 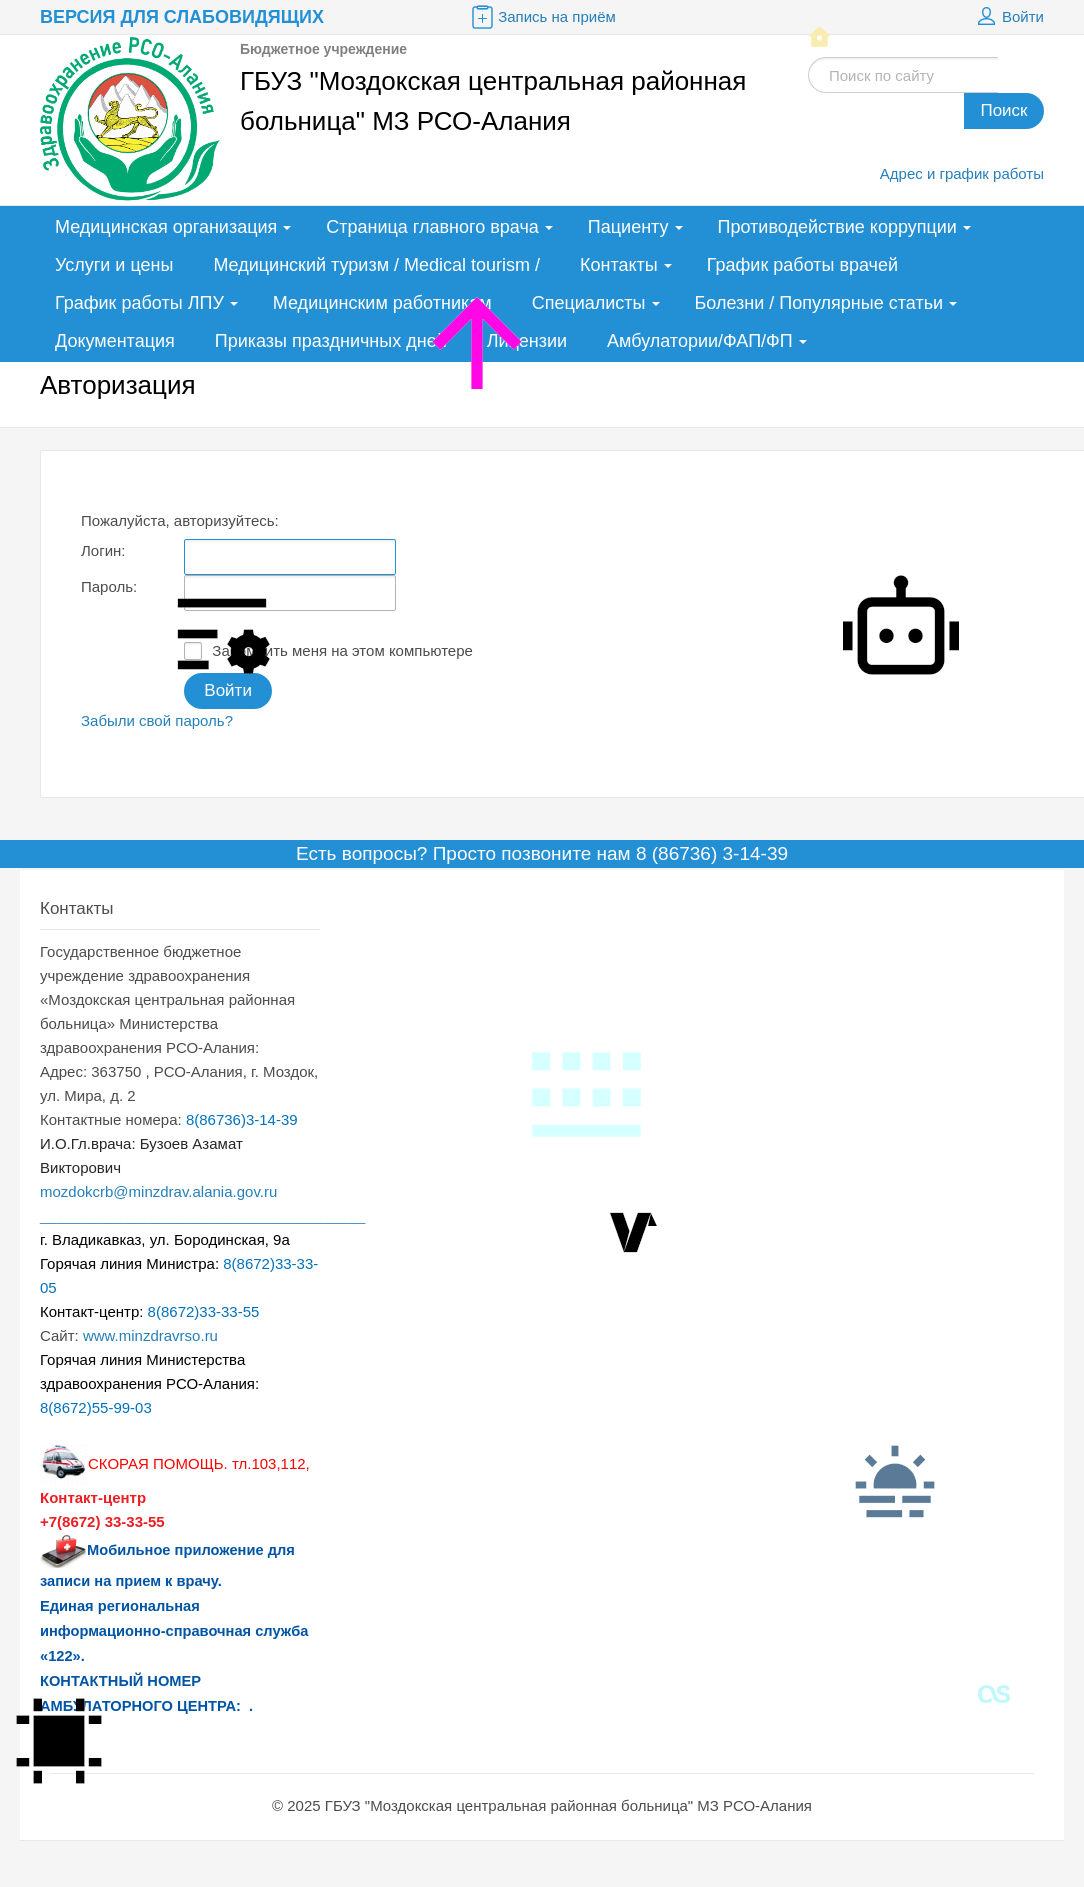 I want to click on indicates hazy weather conditions, so click(x=895, y=1485).